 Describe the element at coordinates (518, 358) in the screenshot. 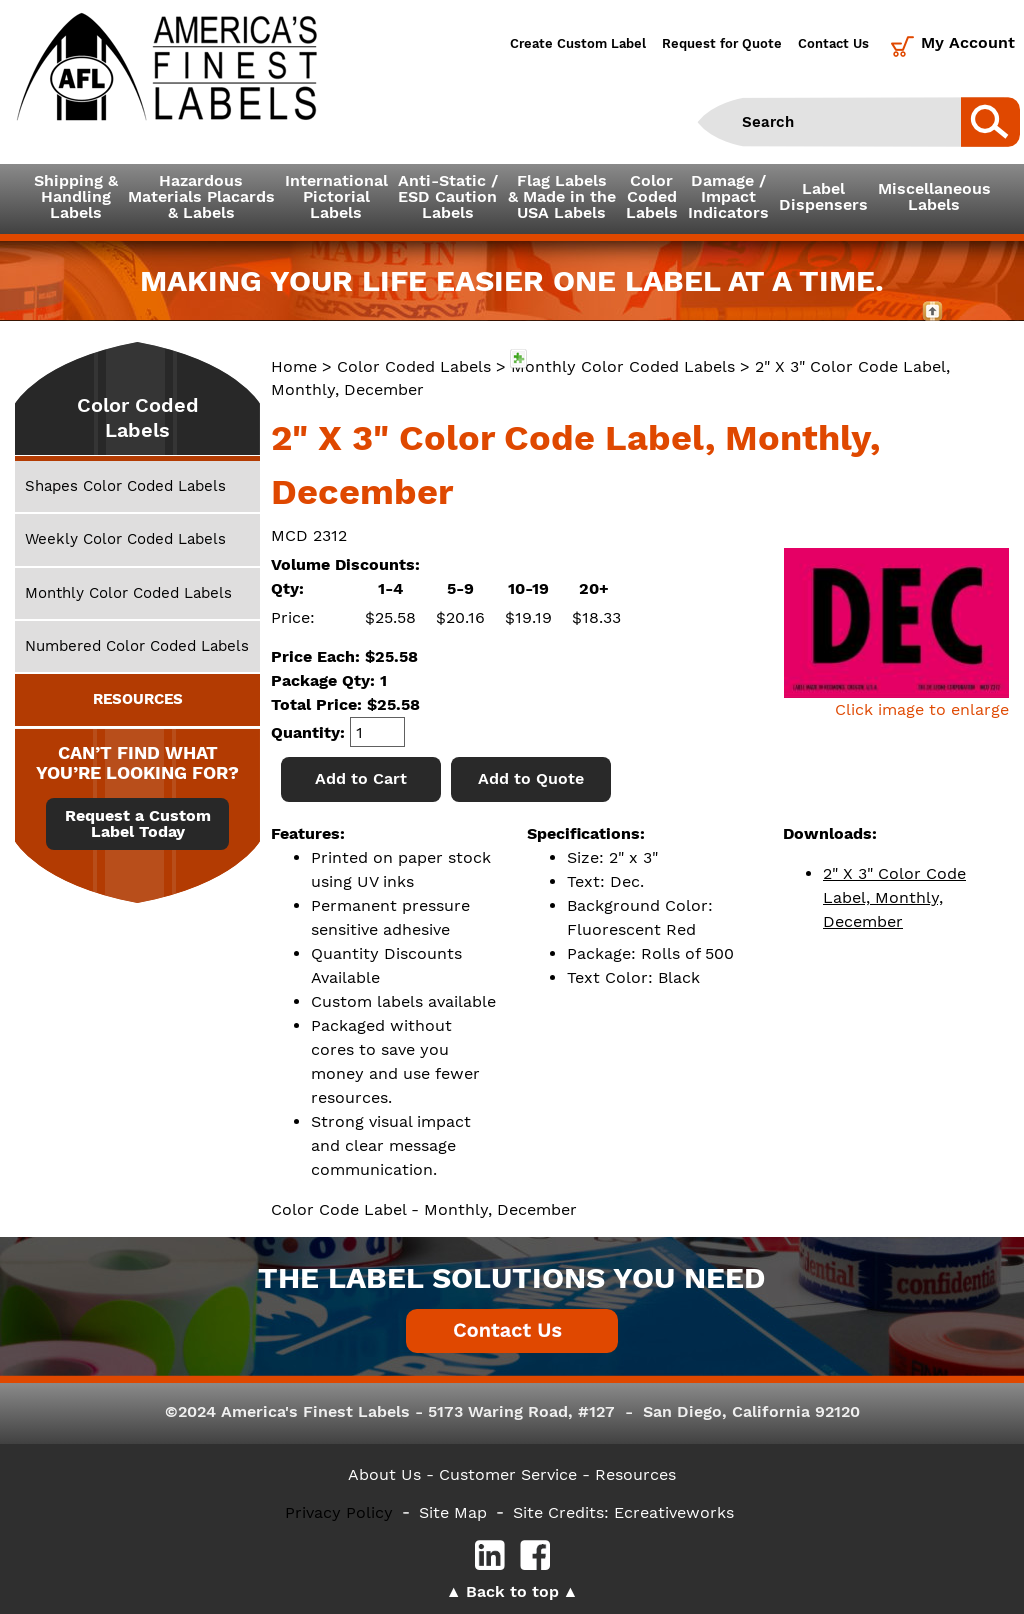

I see `an add-on or plugin file type` at that location.